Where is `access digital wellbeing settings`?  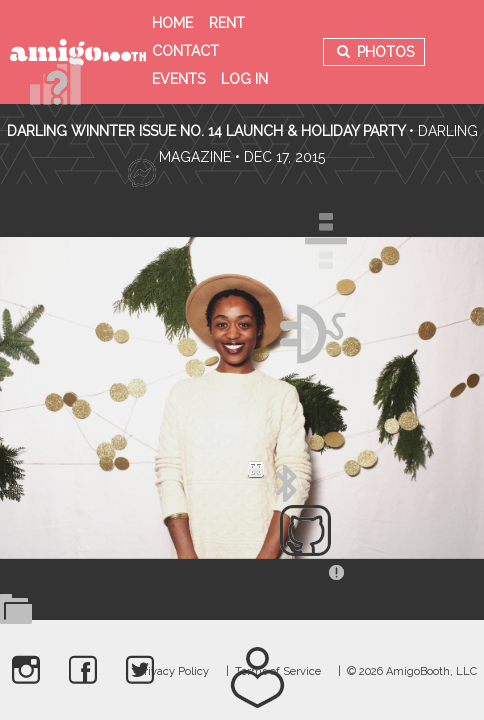
access digital wellbeing settings is located at coordinates (257, 677).